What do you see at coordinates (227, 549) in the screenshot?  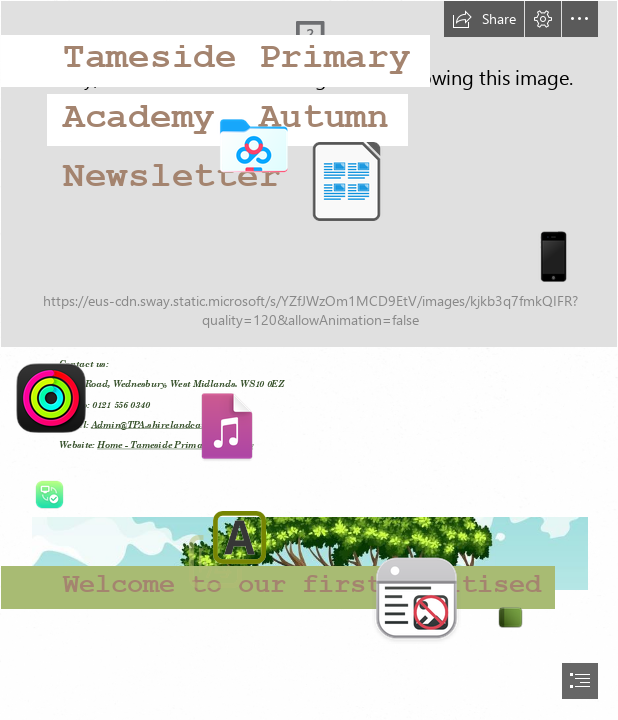 I see `access language and region settings` at bounding box center [227, 549].